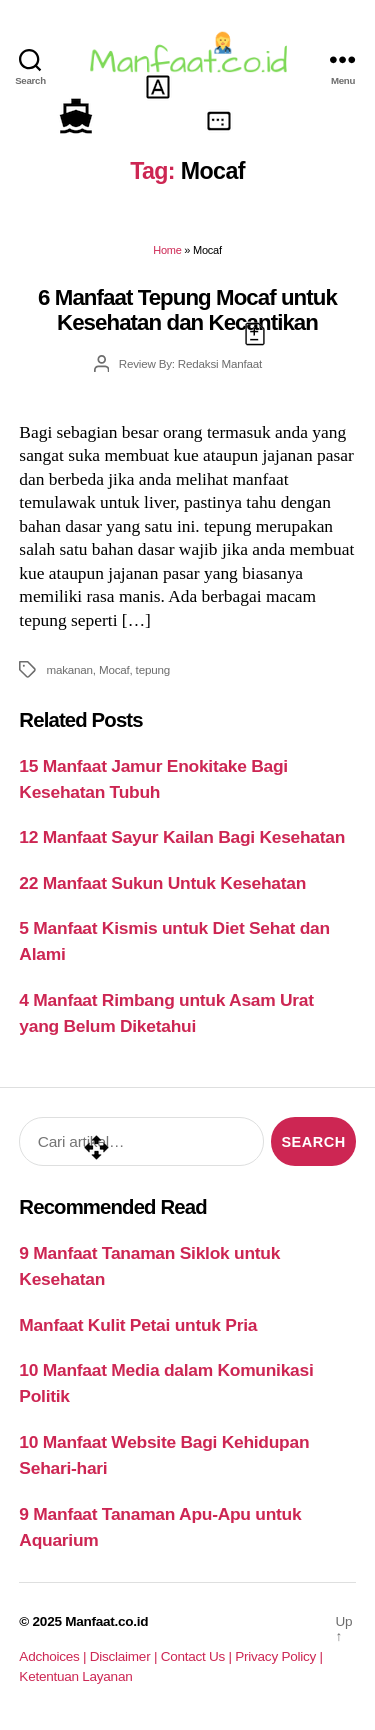 Image resolution: width=375 pixels, height=1730 pixels. I want to click on adjust image aspect ratio, so click(219, 121).